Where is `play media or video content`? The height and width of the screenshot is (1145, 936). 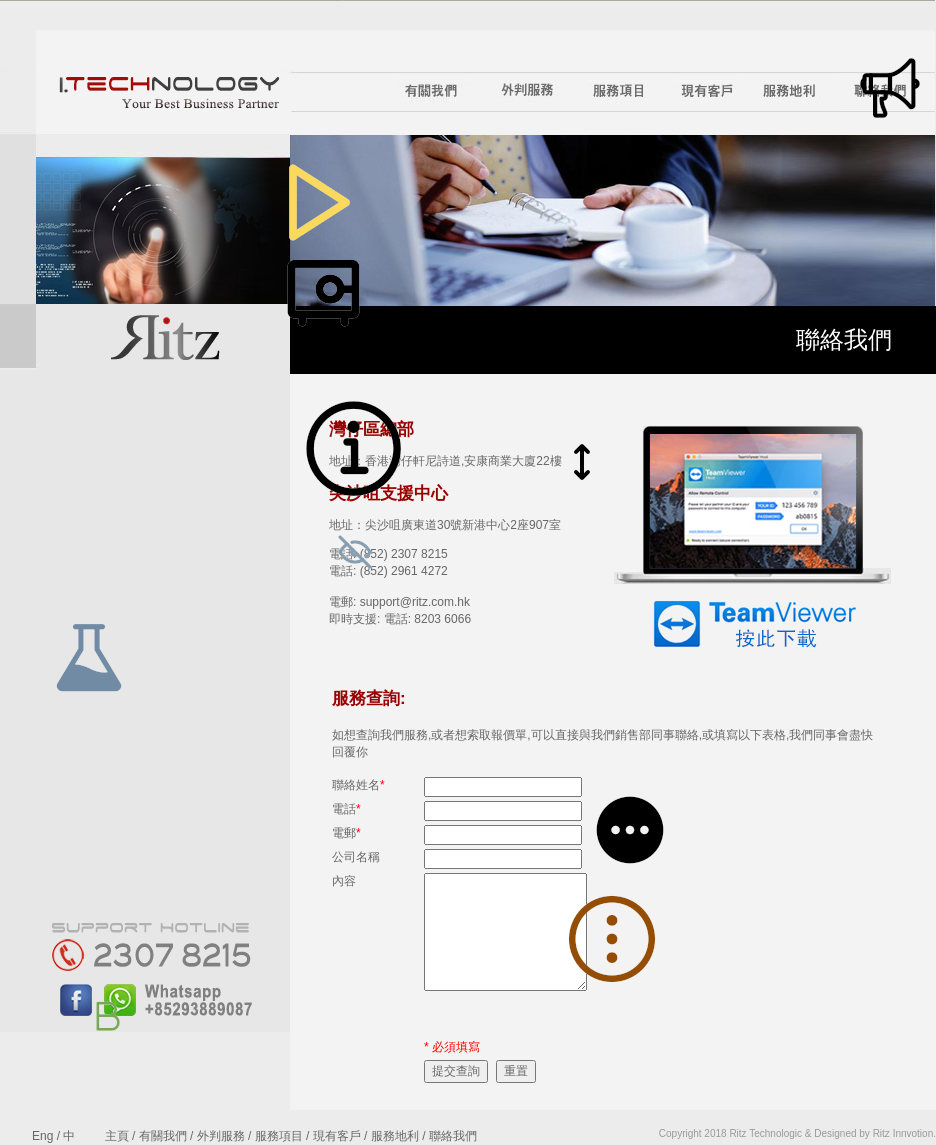 play media or video content is located at coordinates (319, 202).